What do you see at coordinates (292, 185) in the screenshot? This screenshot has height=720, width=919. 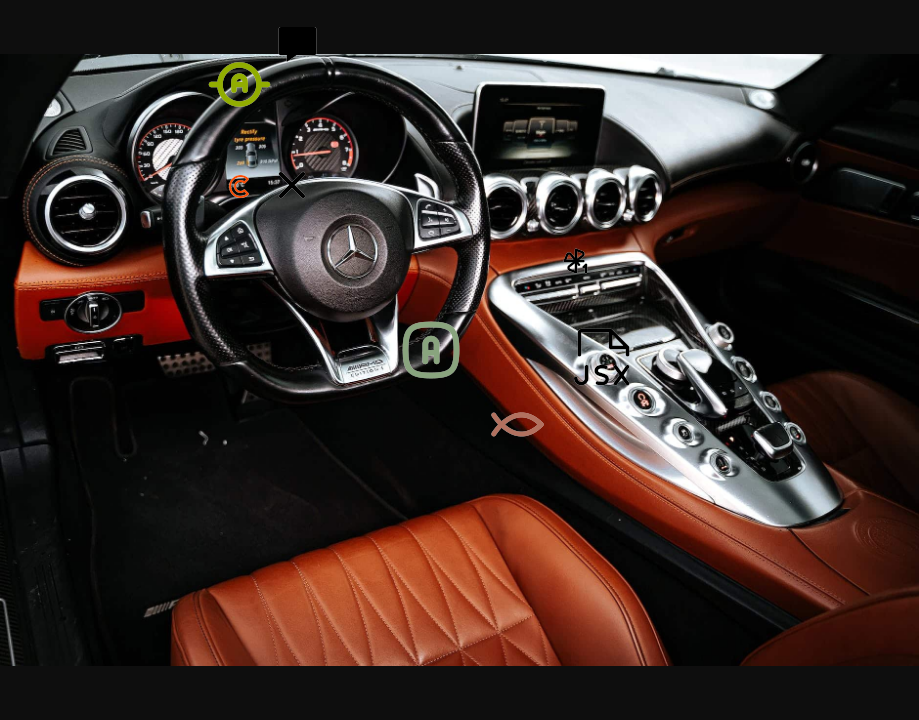 I see `close or dismiss a dialog` at bounding box center [292, 185].